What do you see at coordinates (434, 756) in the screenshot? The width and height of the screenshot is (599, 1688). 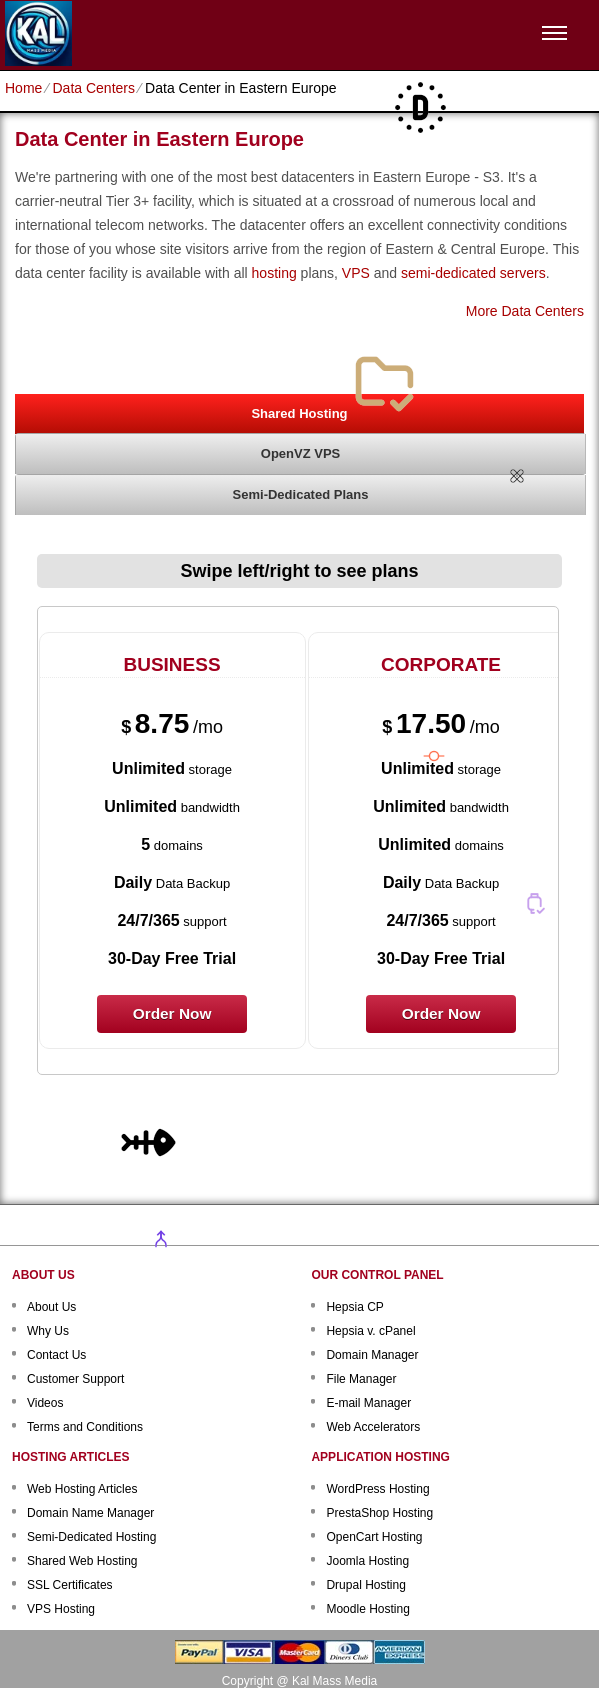 I see `view commit details in version control` at bounding box center [434, 756].